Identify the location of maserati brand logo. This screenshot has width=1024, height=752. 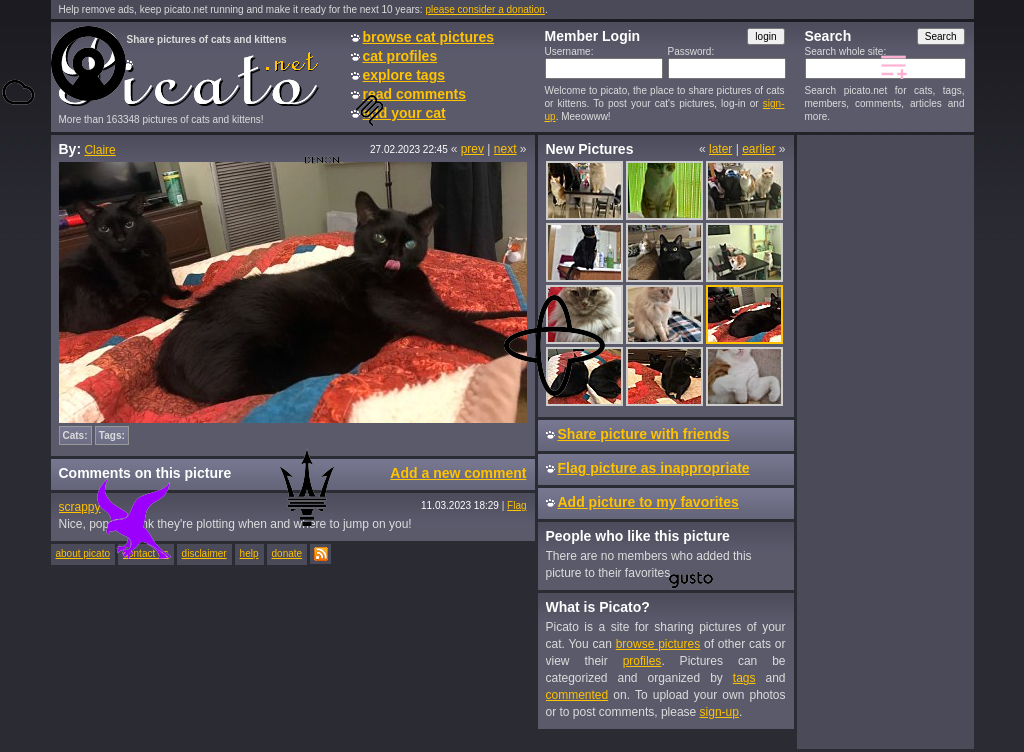
(307, 487).